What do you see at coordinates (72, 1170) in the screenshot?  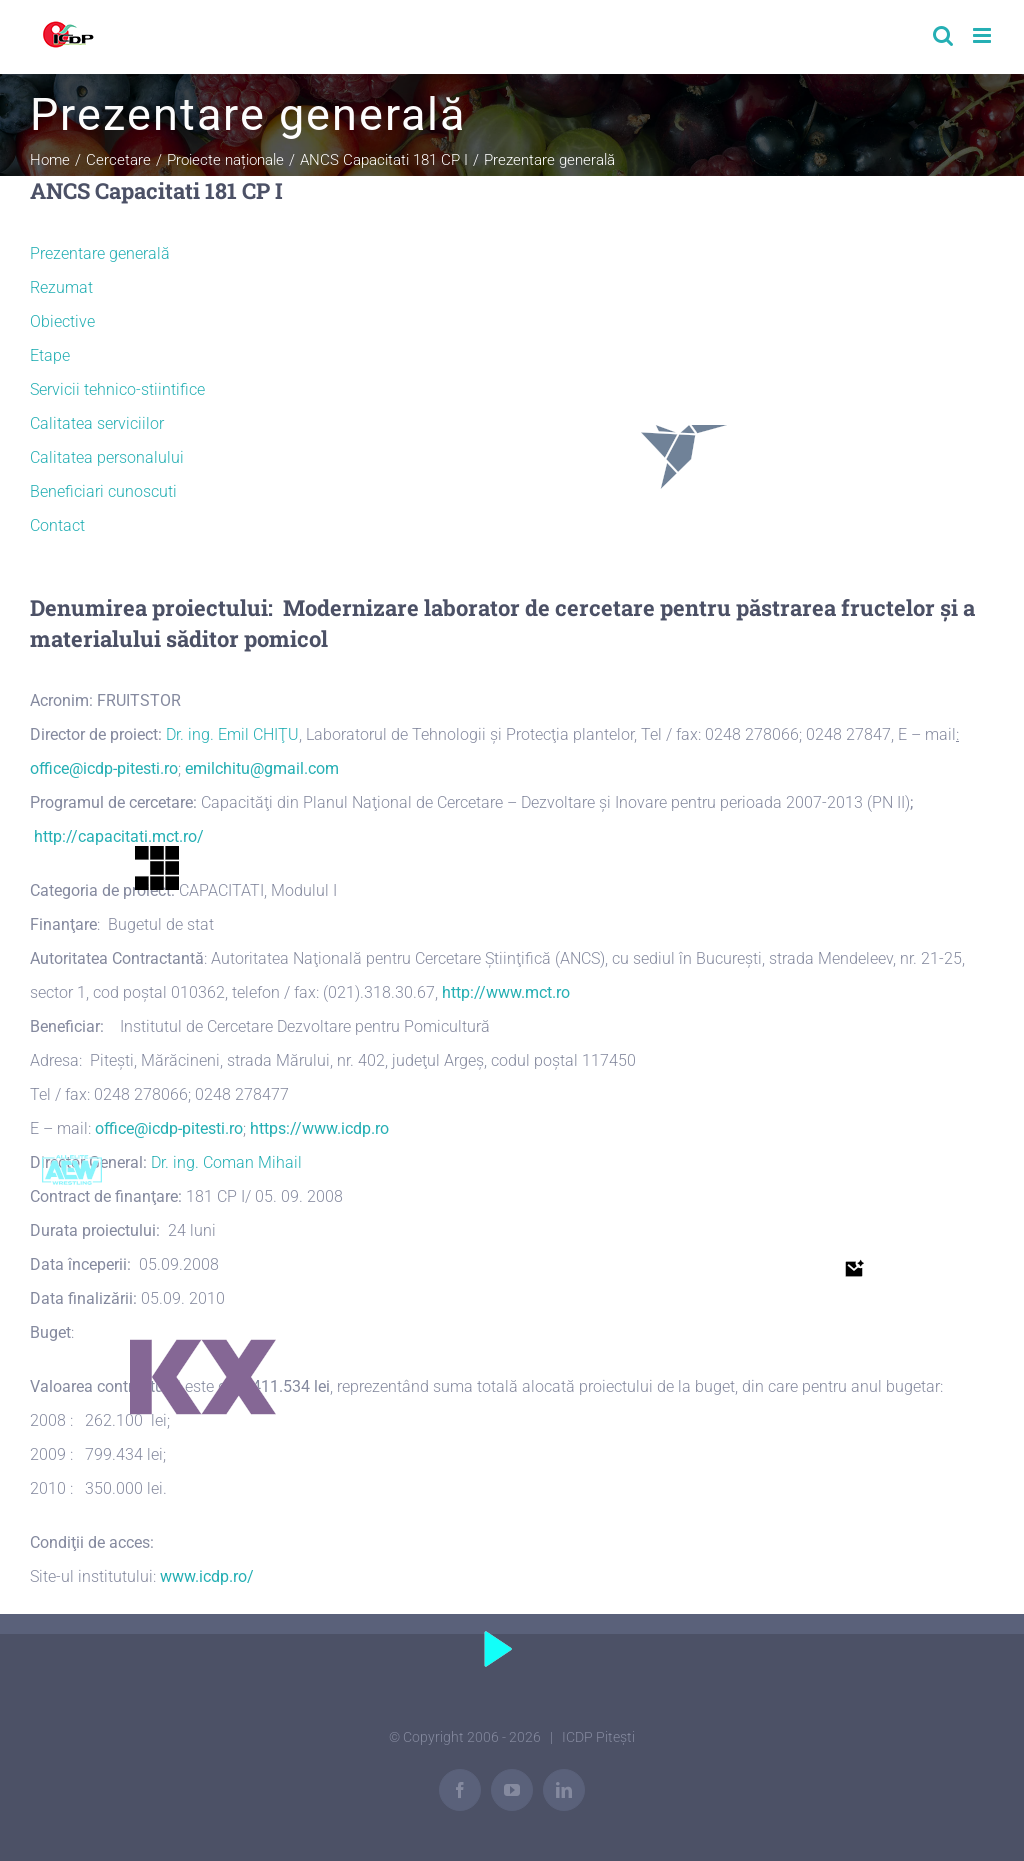 I see `visit the All Elite Wrestling website` at bounding box center [72, 1170].